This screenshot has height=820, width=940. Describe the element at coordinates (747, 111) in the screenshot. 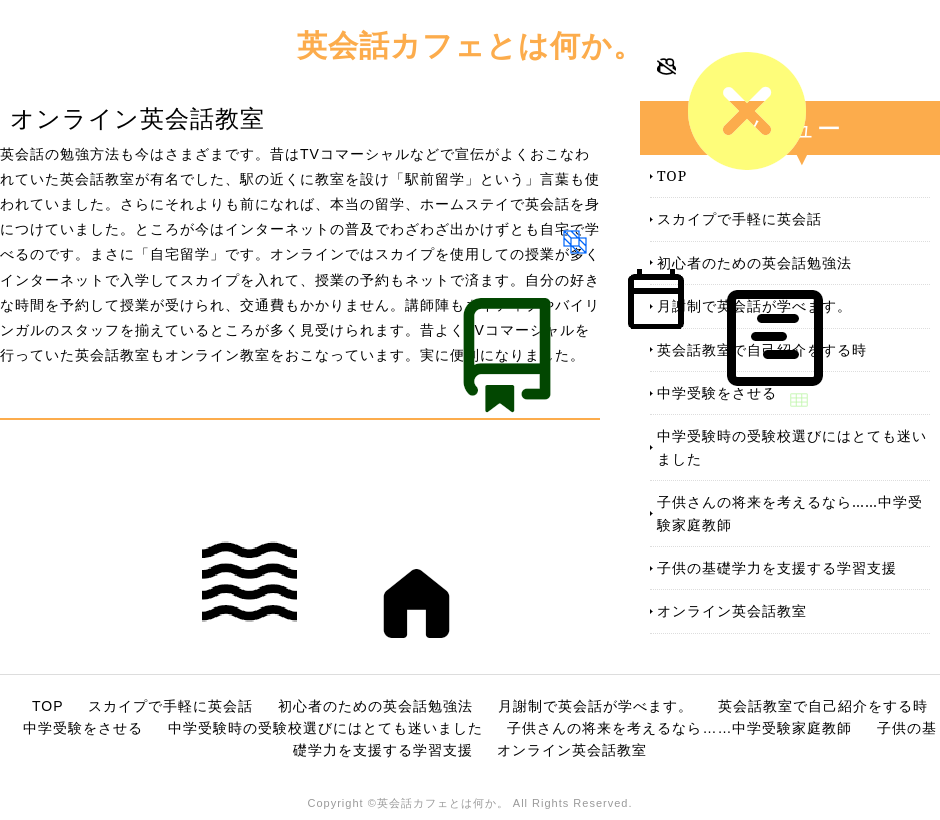

I see `close or dismiss a dialog` at that location.